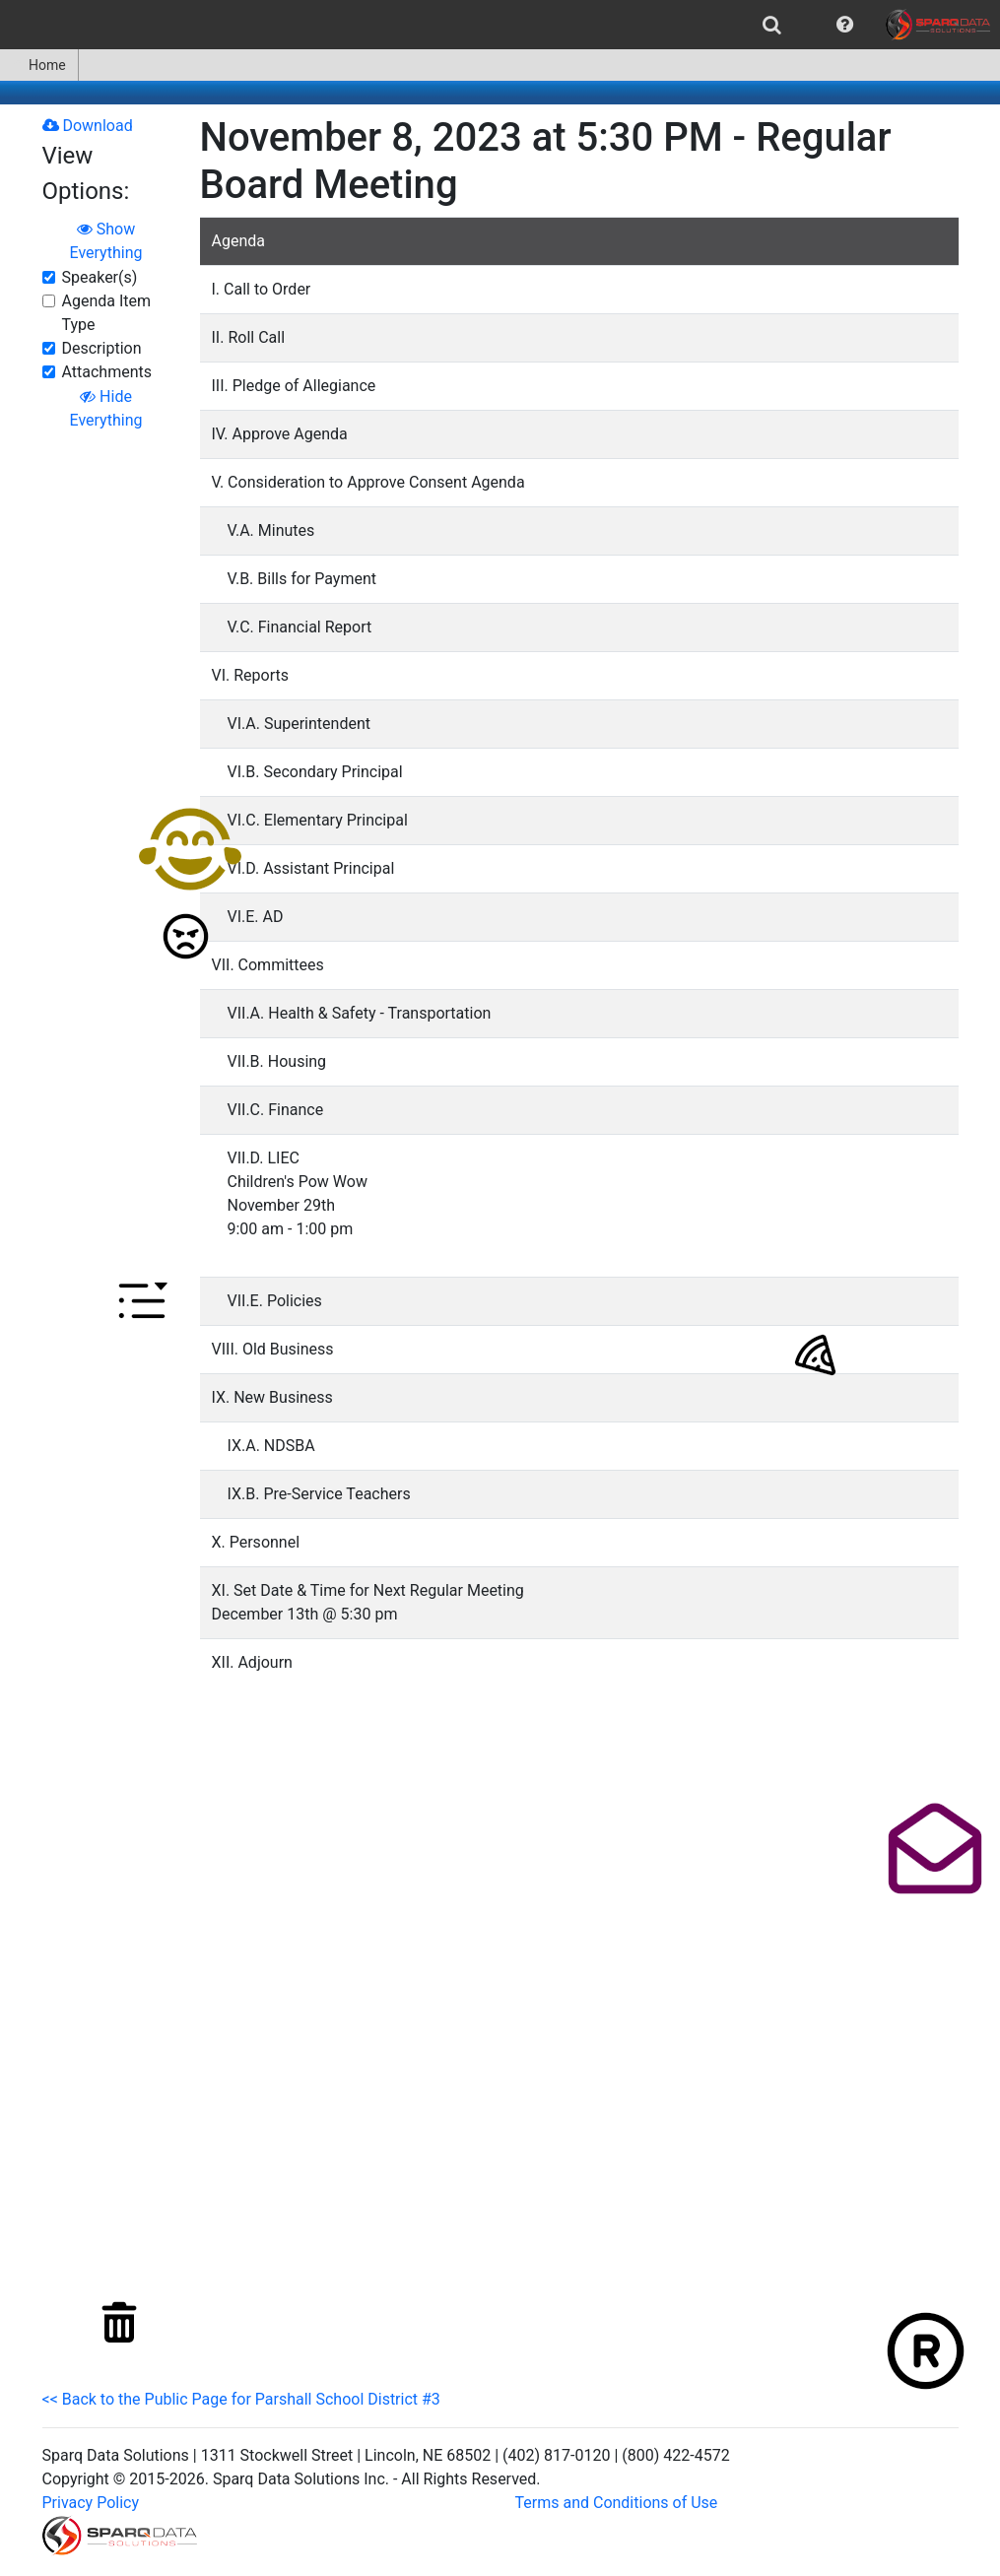  I want to click on express anger or frustration in a reaction, so click(185, 936).